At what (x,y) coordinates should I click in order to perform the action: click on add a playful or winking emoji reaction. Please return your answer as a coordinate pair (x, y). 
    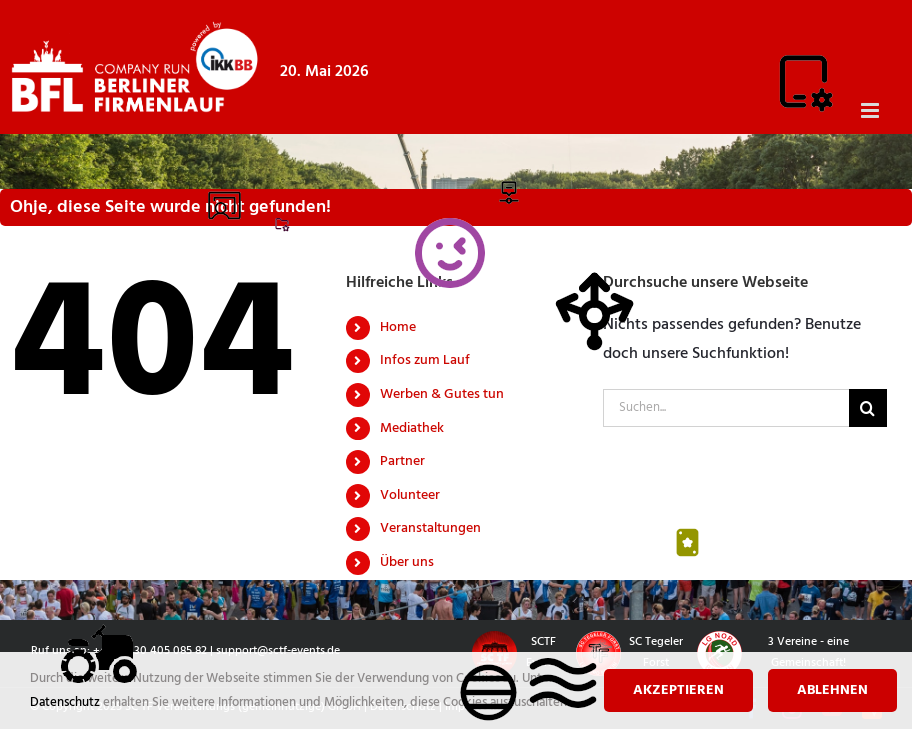
    Looking at the image, I should click on (450, 253).